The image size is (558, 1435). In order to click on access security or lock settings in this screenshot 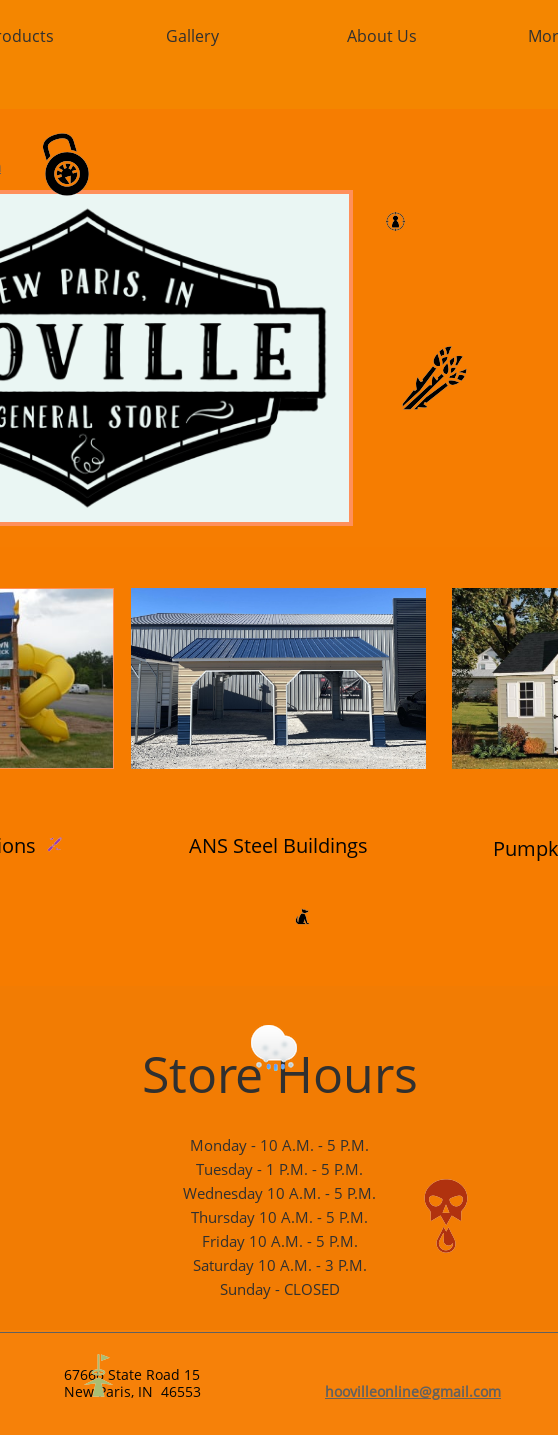, I will do `click(64, 164)`.